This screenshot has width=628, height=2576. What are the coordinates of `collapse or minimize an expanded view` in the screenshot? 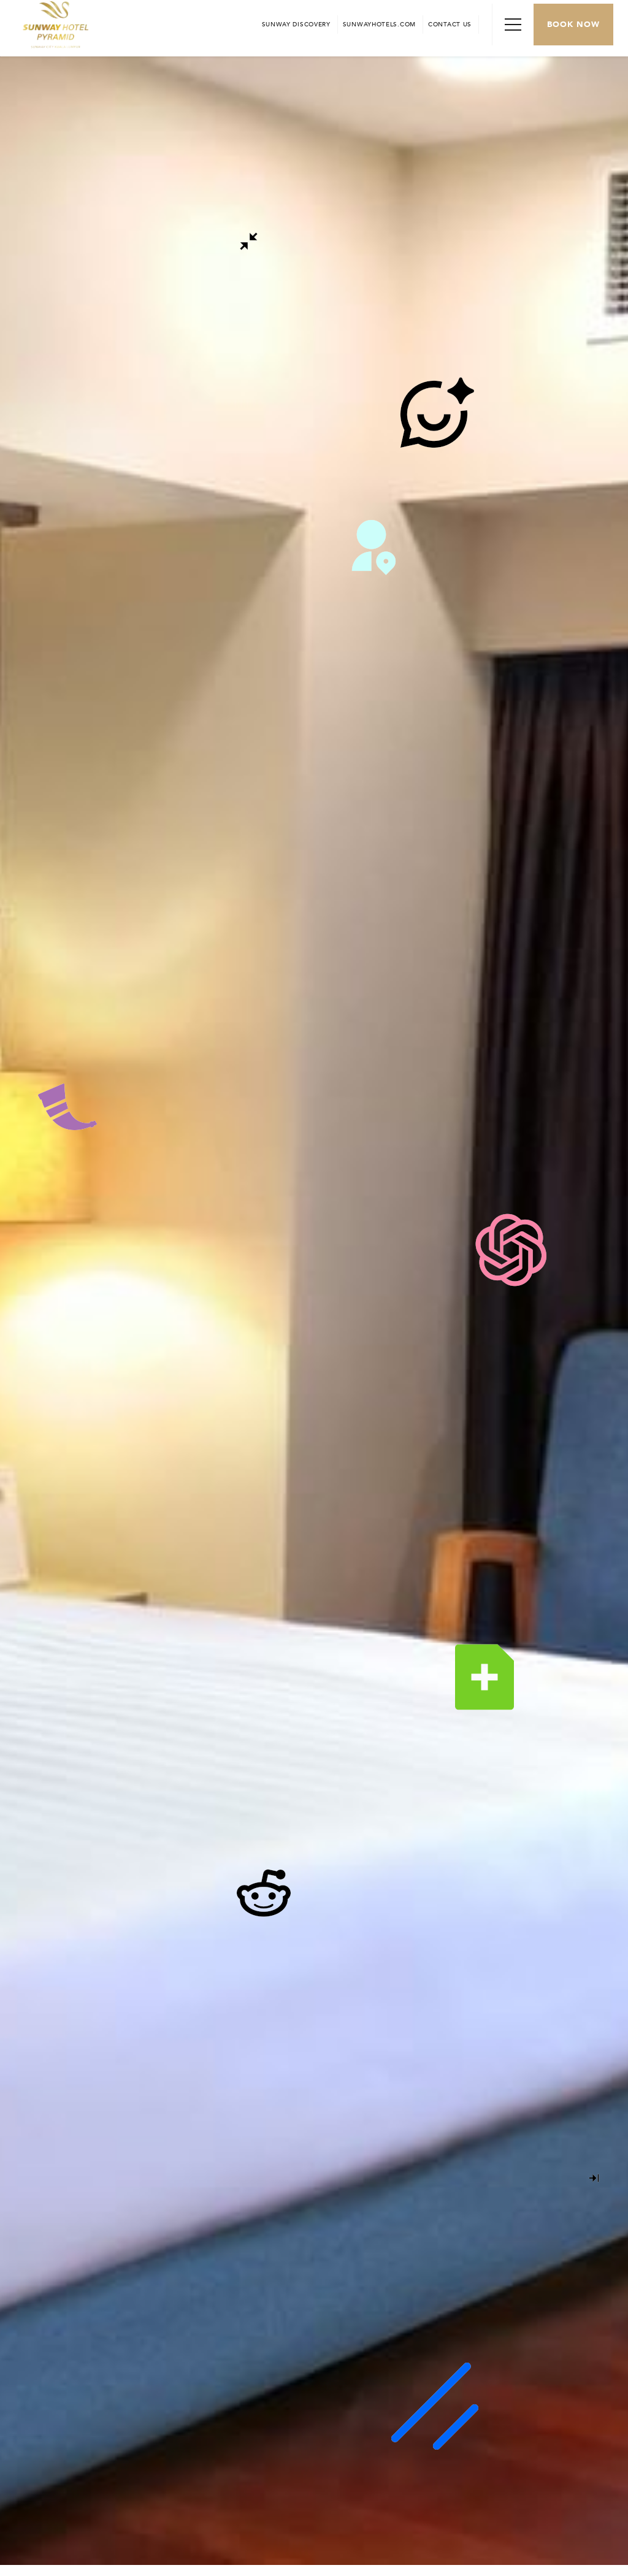 It's located at (248, 241).